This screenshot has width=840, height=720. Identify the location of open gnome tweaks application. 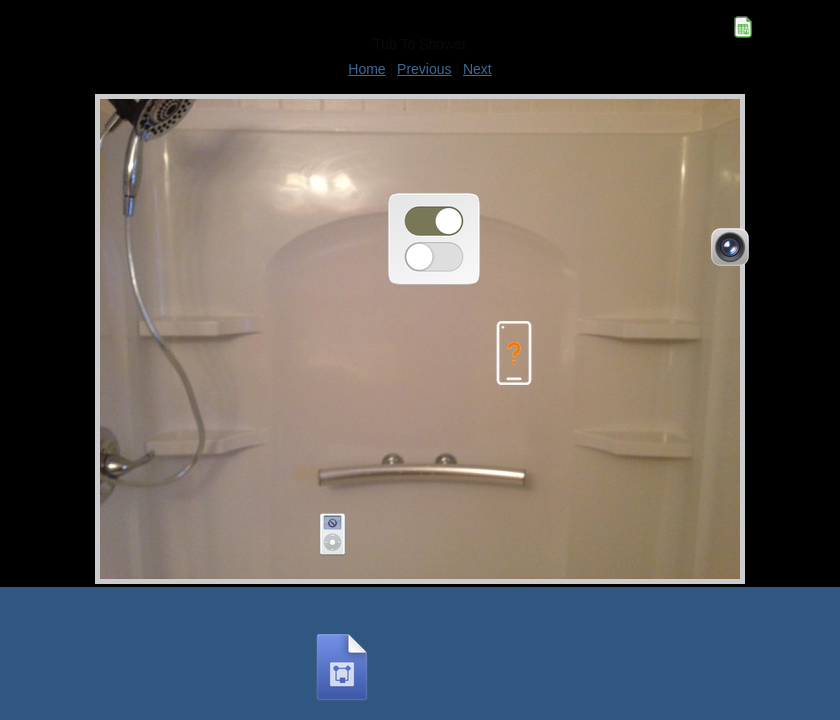
(434, 239).